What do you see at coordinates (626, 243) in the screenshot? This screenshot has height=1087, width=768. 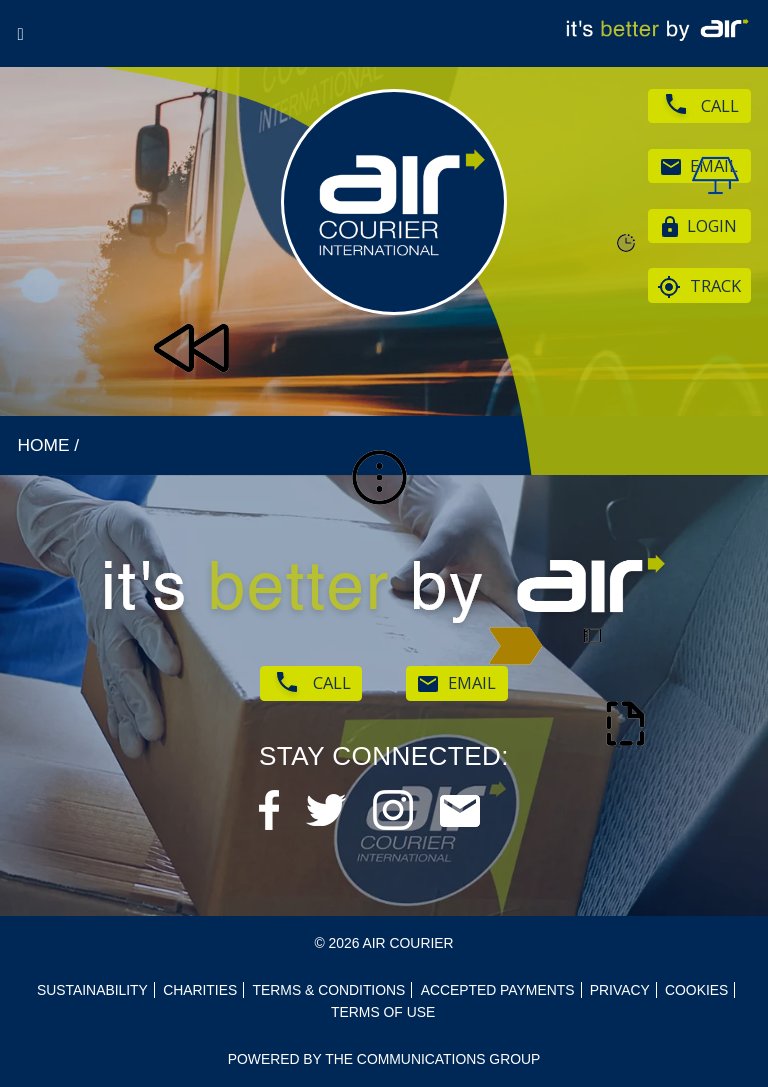 I see `view remaining time or countdown timer` at bounding box center [626, 243].